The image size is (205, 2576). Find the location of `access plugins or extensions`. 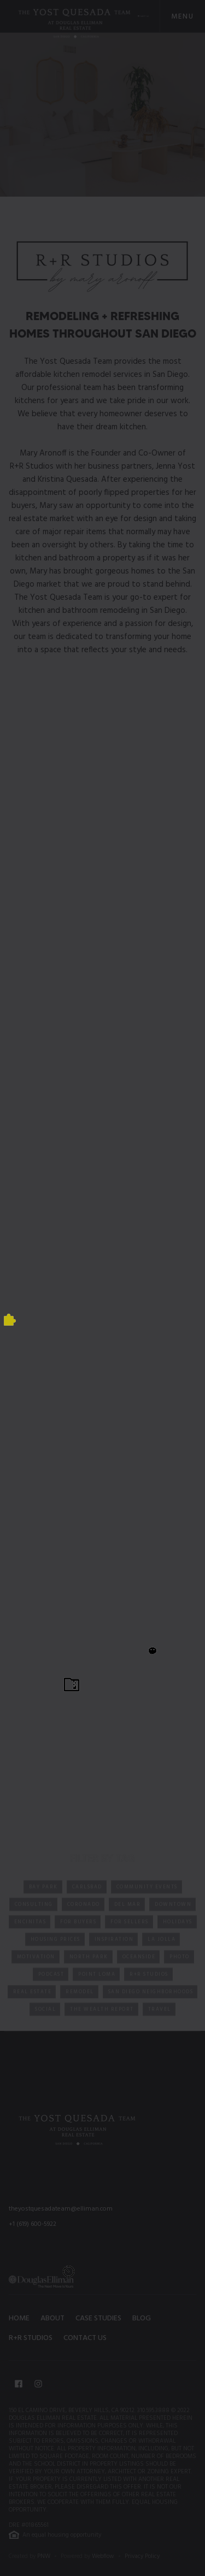

access plugins or extensions is located at coordinates (9, 1320).